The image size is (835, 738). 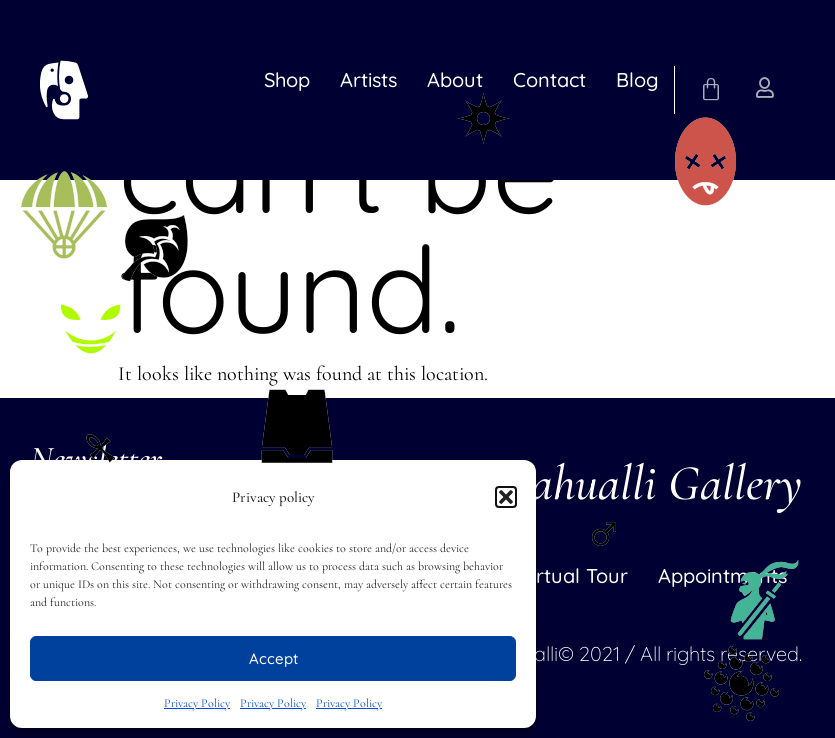 What do you see at coordinates (705, 161) in the screenshot?
I see `indicates game over or player death` at bounding box center [705, 161].